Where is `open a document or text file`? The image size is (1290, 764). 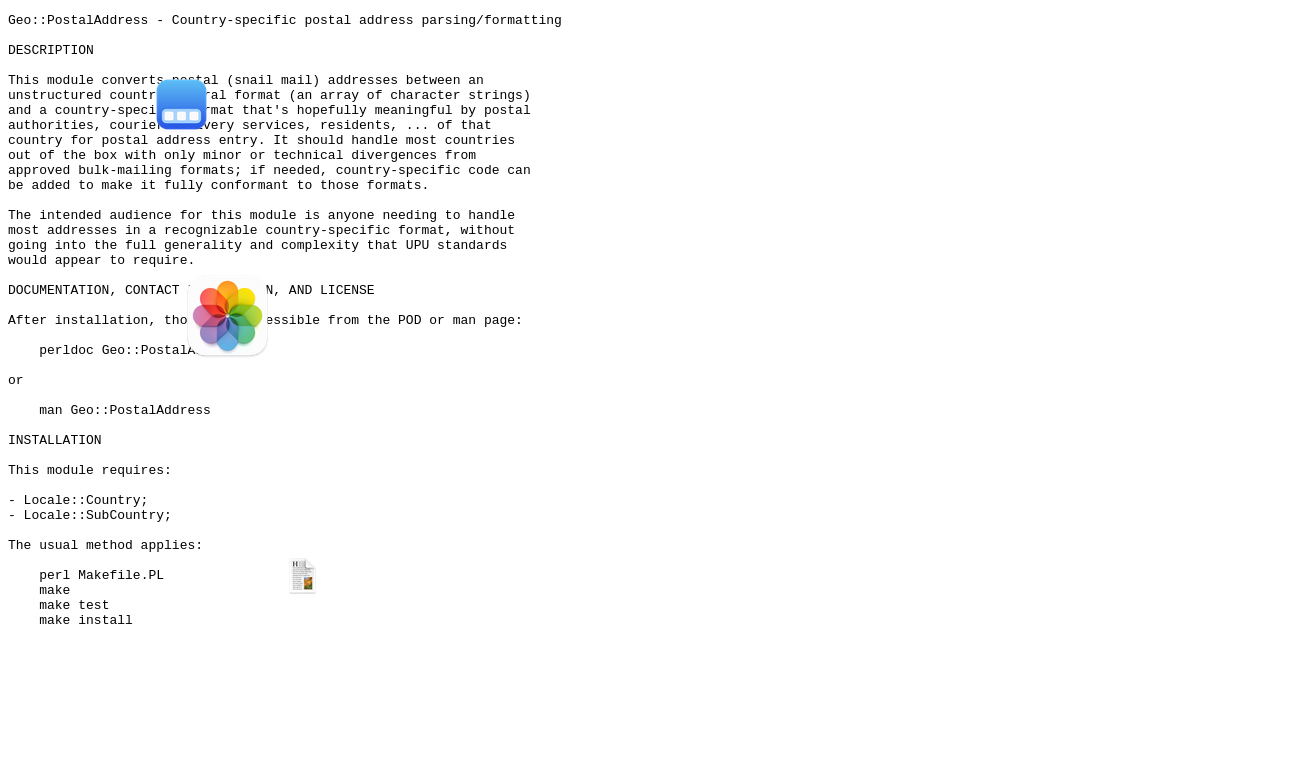 open a document or text file is located at coordinates (302, 575).